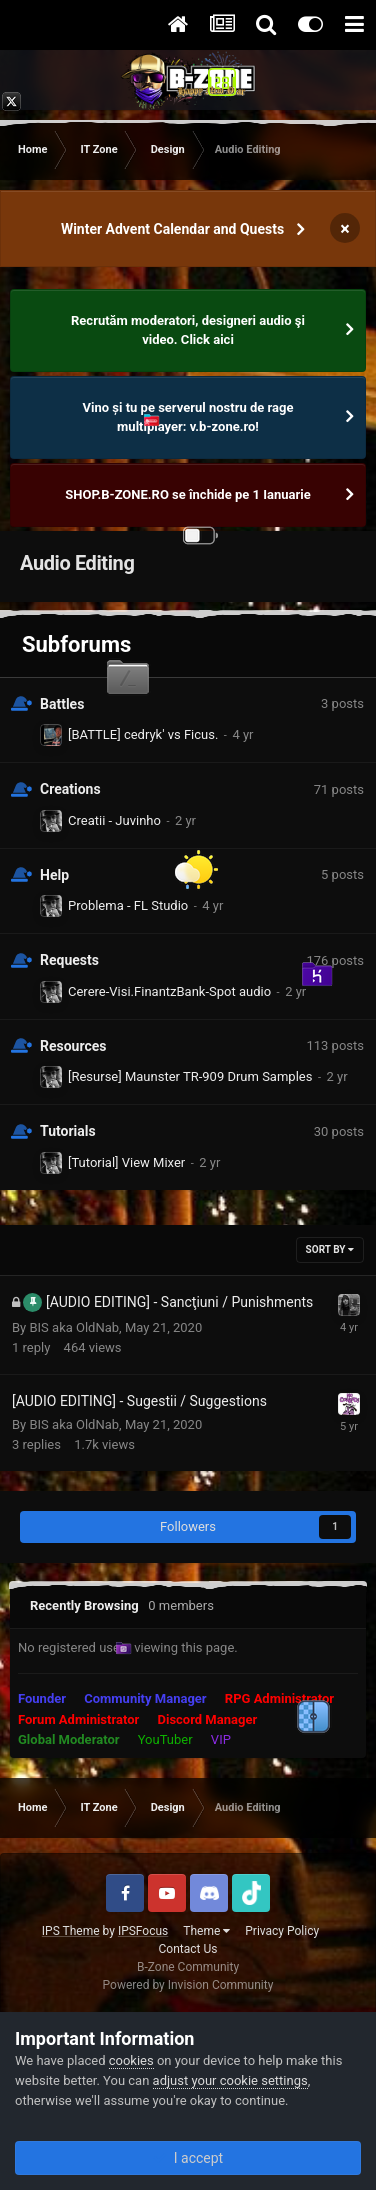 Image resolution: width=376 pixels, height=2190 pixels. Describe the element at coordinates (151, 420) in the screenshot. I see `open folder containing Nintendo games or files` at that location.